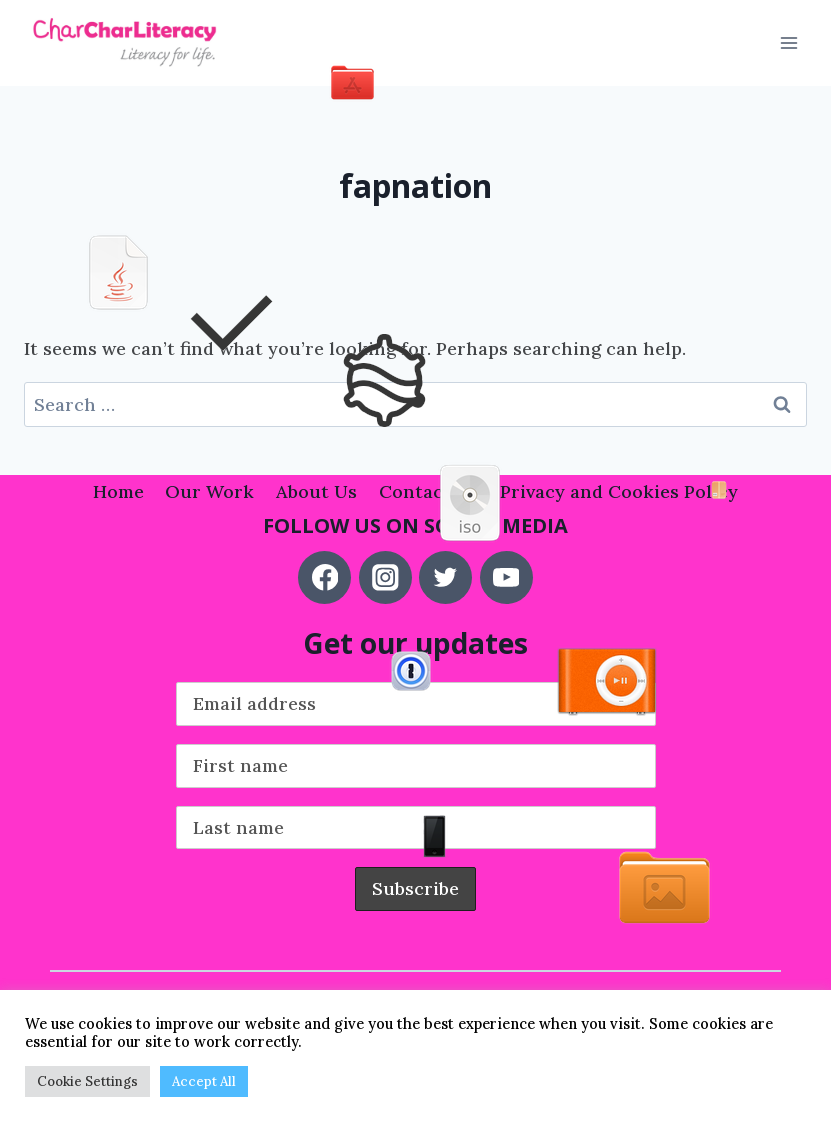 This screenshot has height=1127, width=831. Describe the element at coordinates (352, 82) in the screenshot. I see `open templates folder` at that location.